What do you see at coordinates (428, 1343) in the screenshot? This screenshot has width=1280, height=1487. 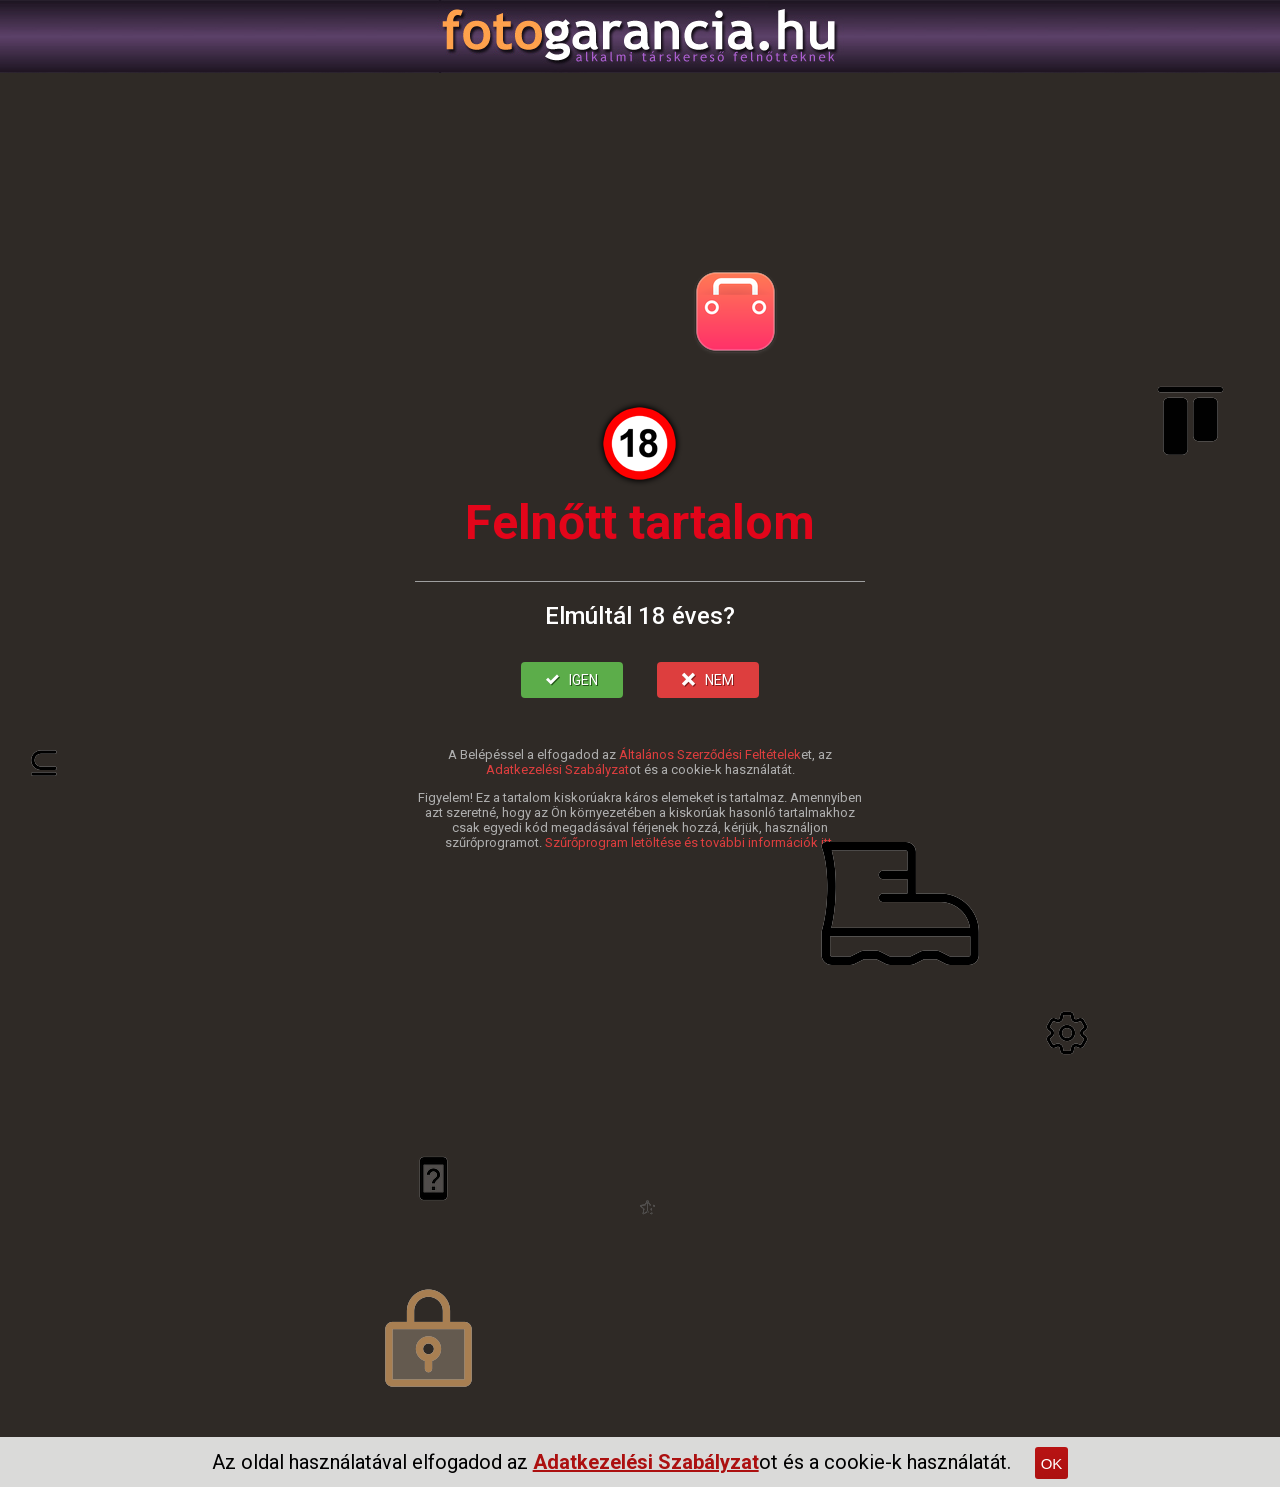 I see `access security or privacy settings` at bounding box center [428, 1343].